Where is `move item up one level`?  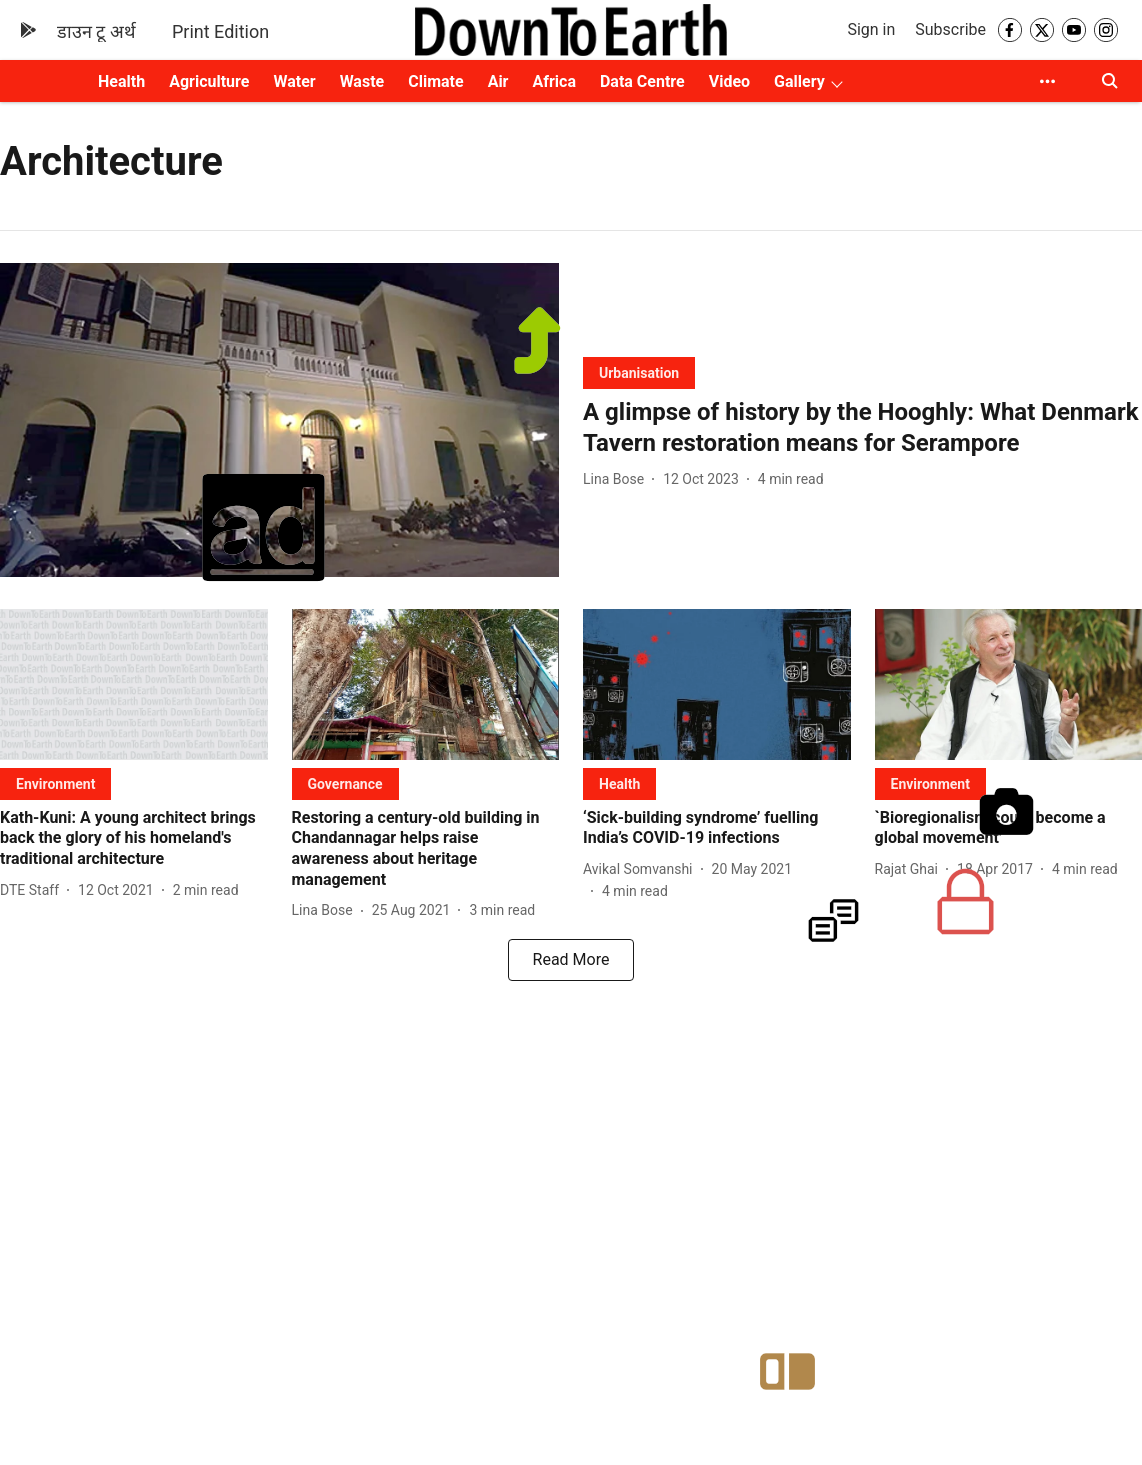 move item up one level is located at coordinates (539, 340).